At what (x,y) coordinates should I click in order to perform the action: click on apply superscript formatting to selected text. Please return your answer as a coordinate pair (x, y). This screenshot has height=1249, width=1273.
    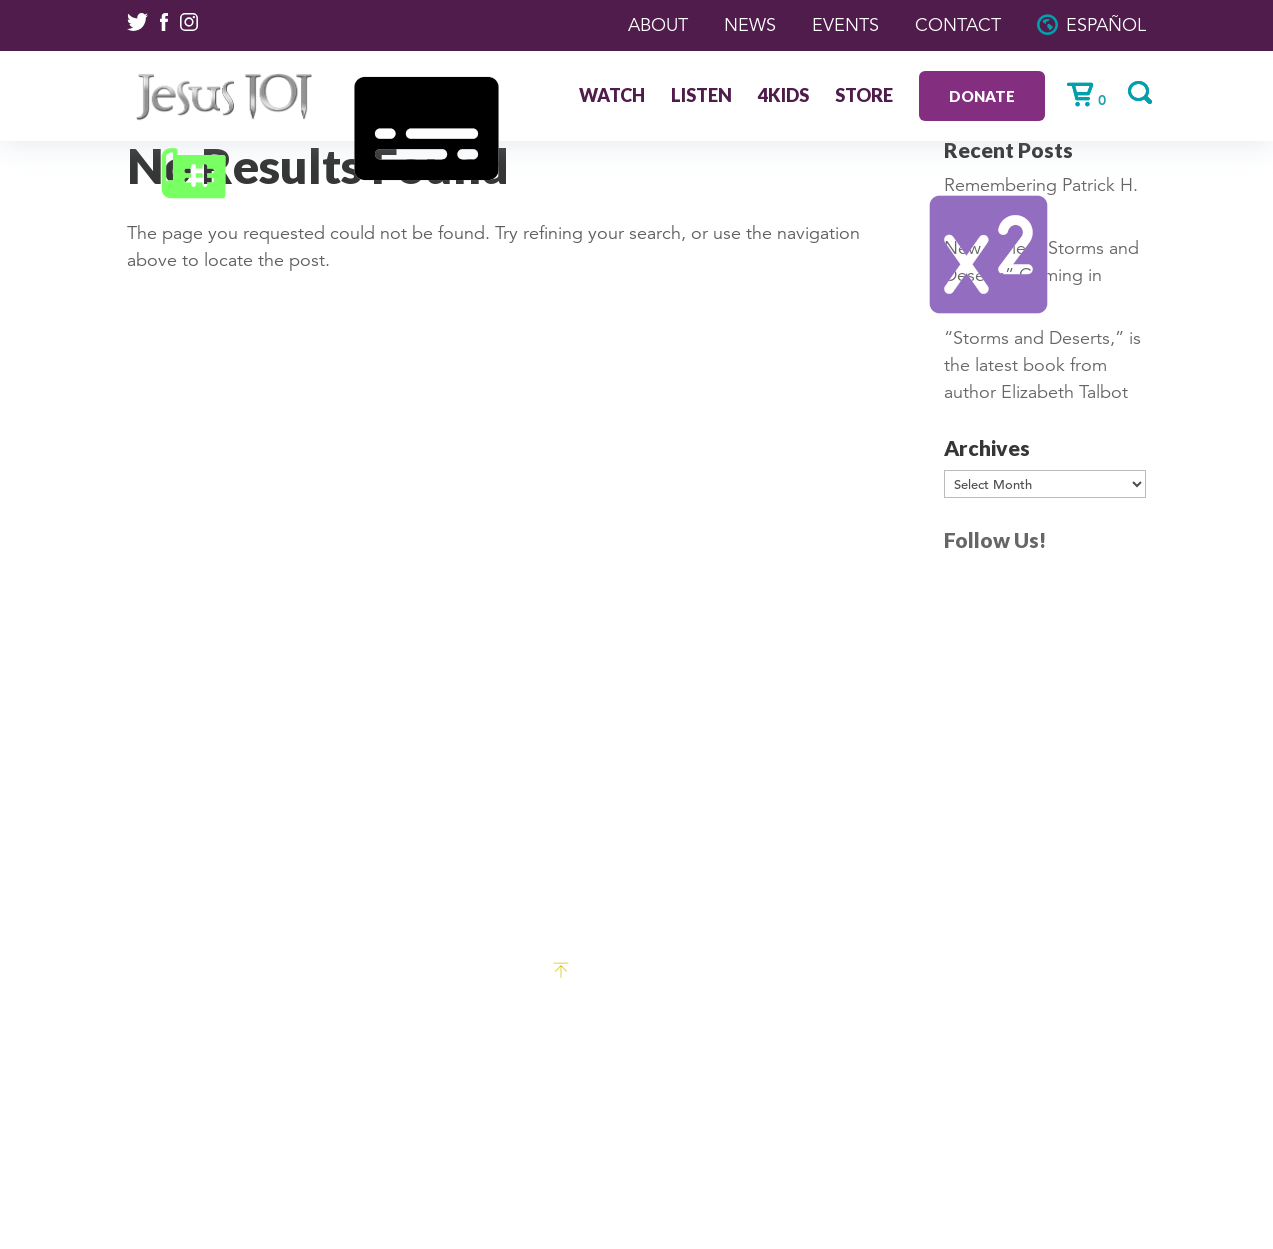
    Looking at the image, I should click on (988, 254).